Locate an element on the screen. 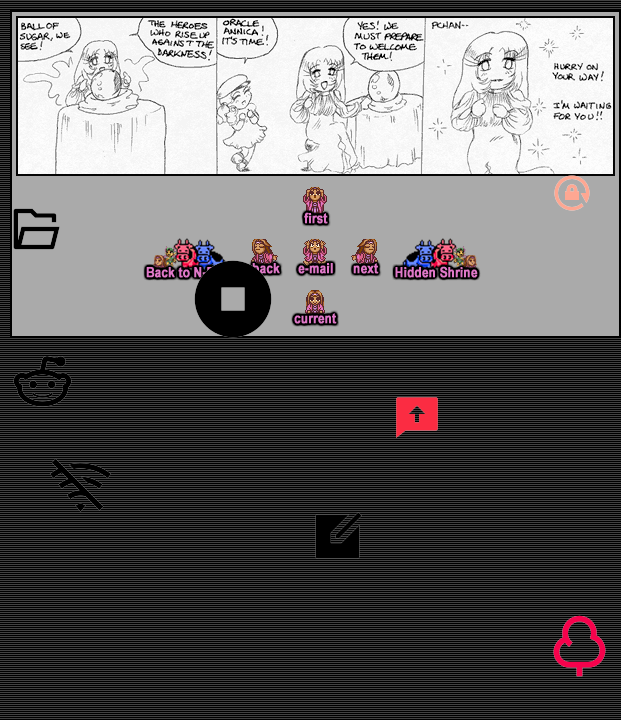 This screenshot has height=720, width=621. edit or compose a new document is located at coordinates (337, 536).